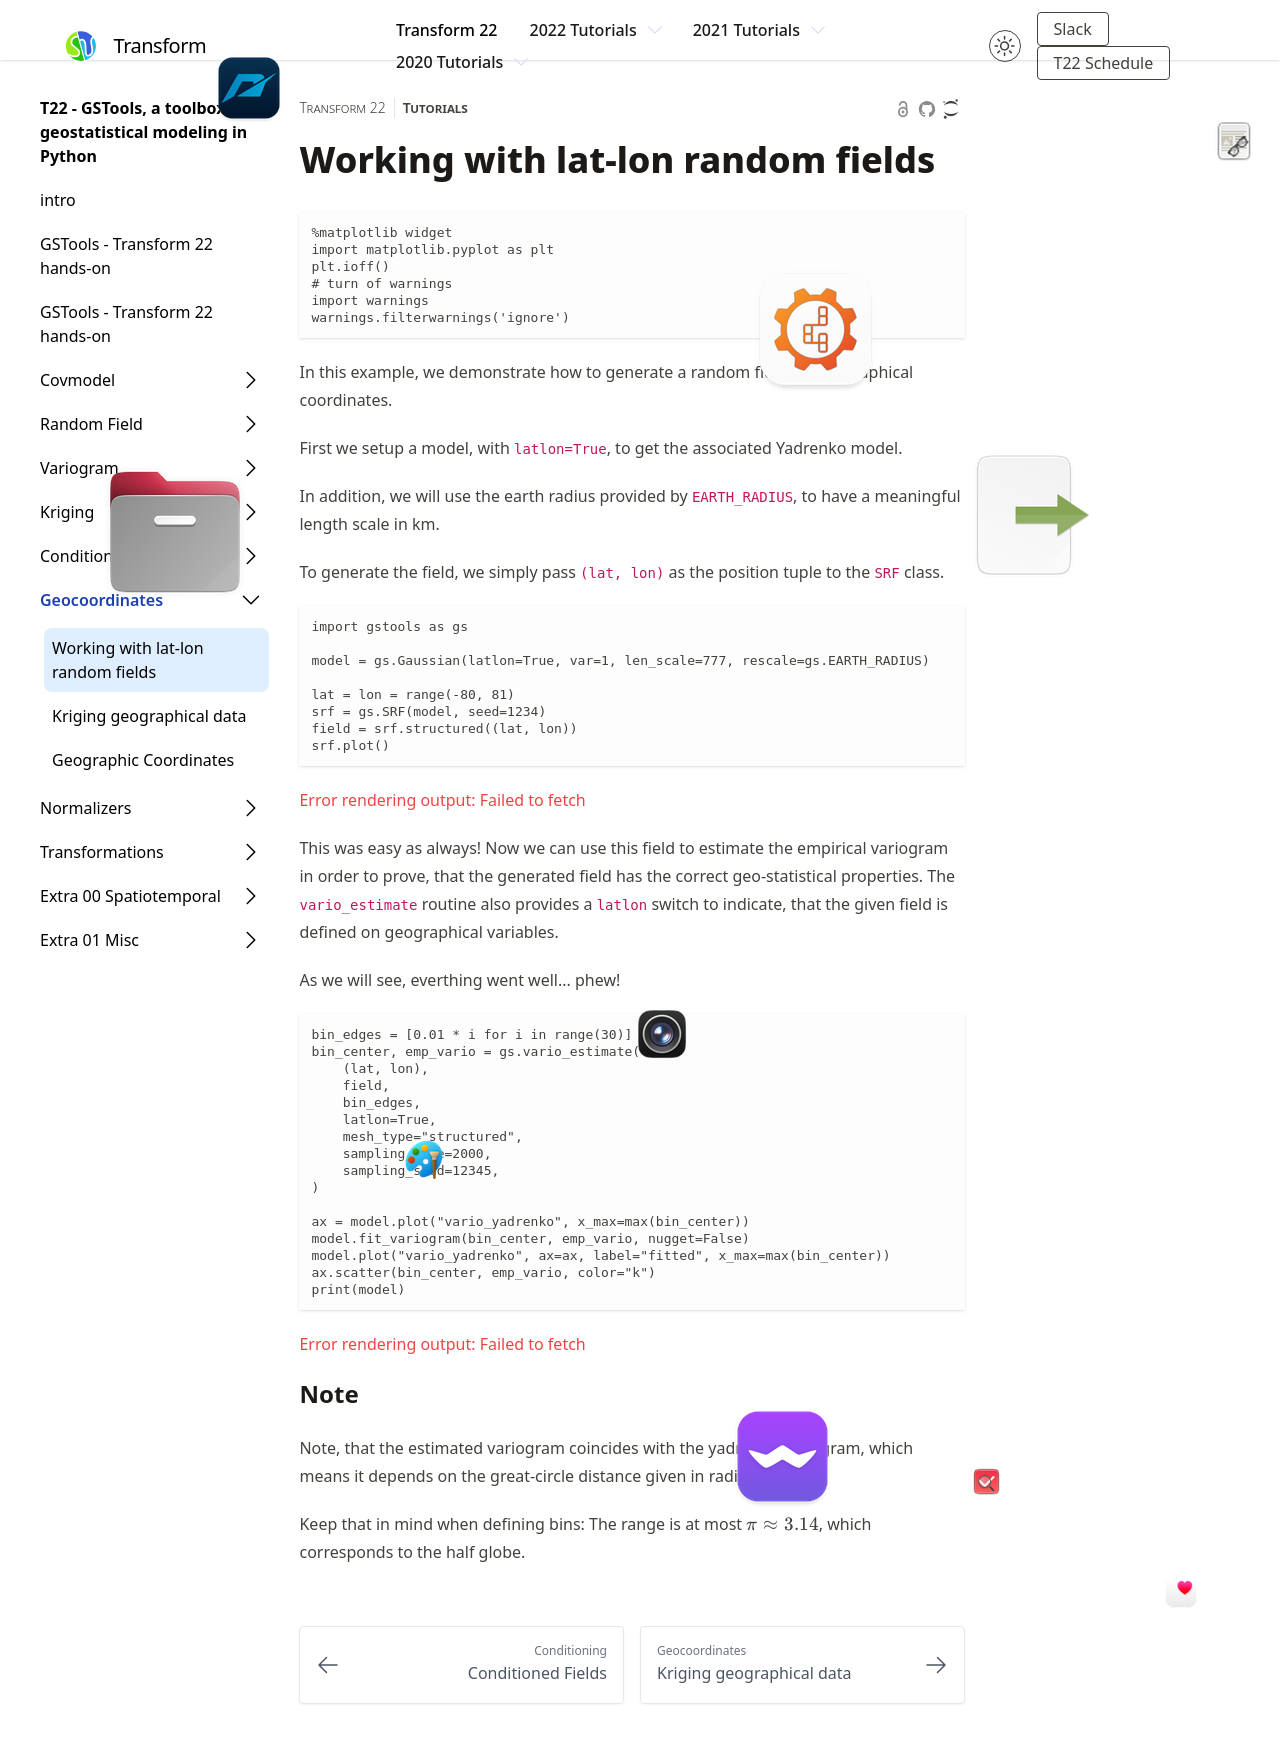 Image resolution: width=1280 pixels, height=1744 pixels. What do you see at coordinates (782, 1456) in the screenshot?
I see `open ferdium messaging aggregator app` at bounding box center [782, 1456].